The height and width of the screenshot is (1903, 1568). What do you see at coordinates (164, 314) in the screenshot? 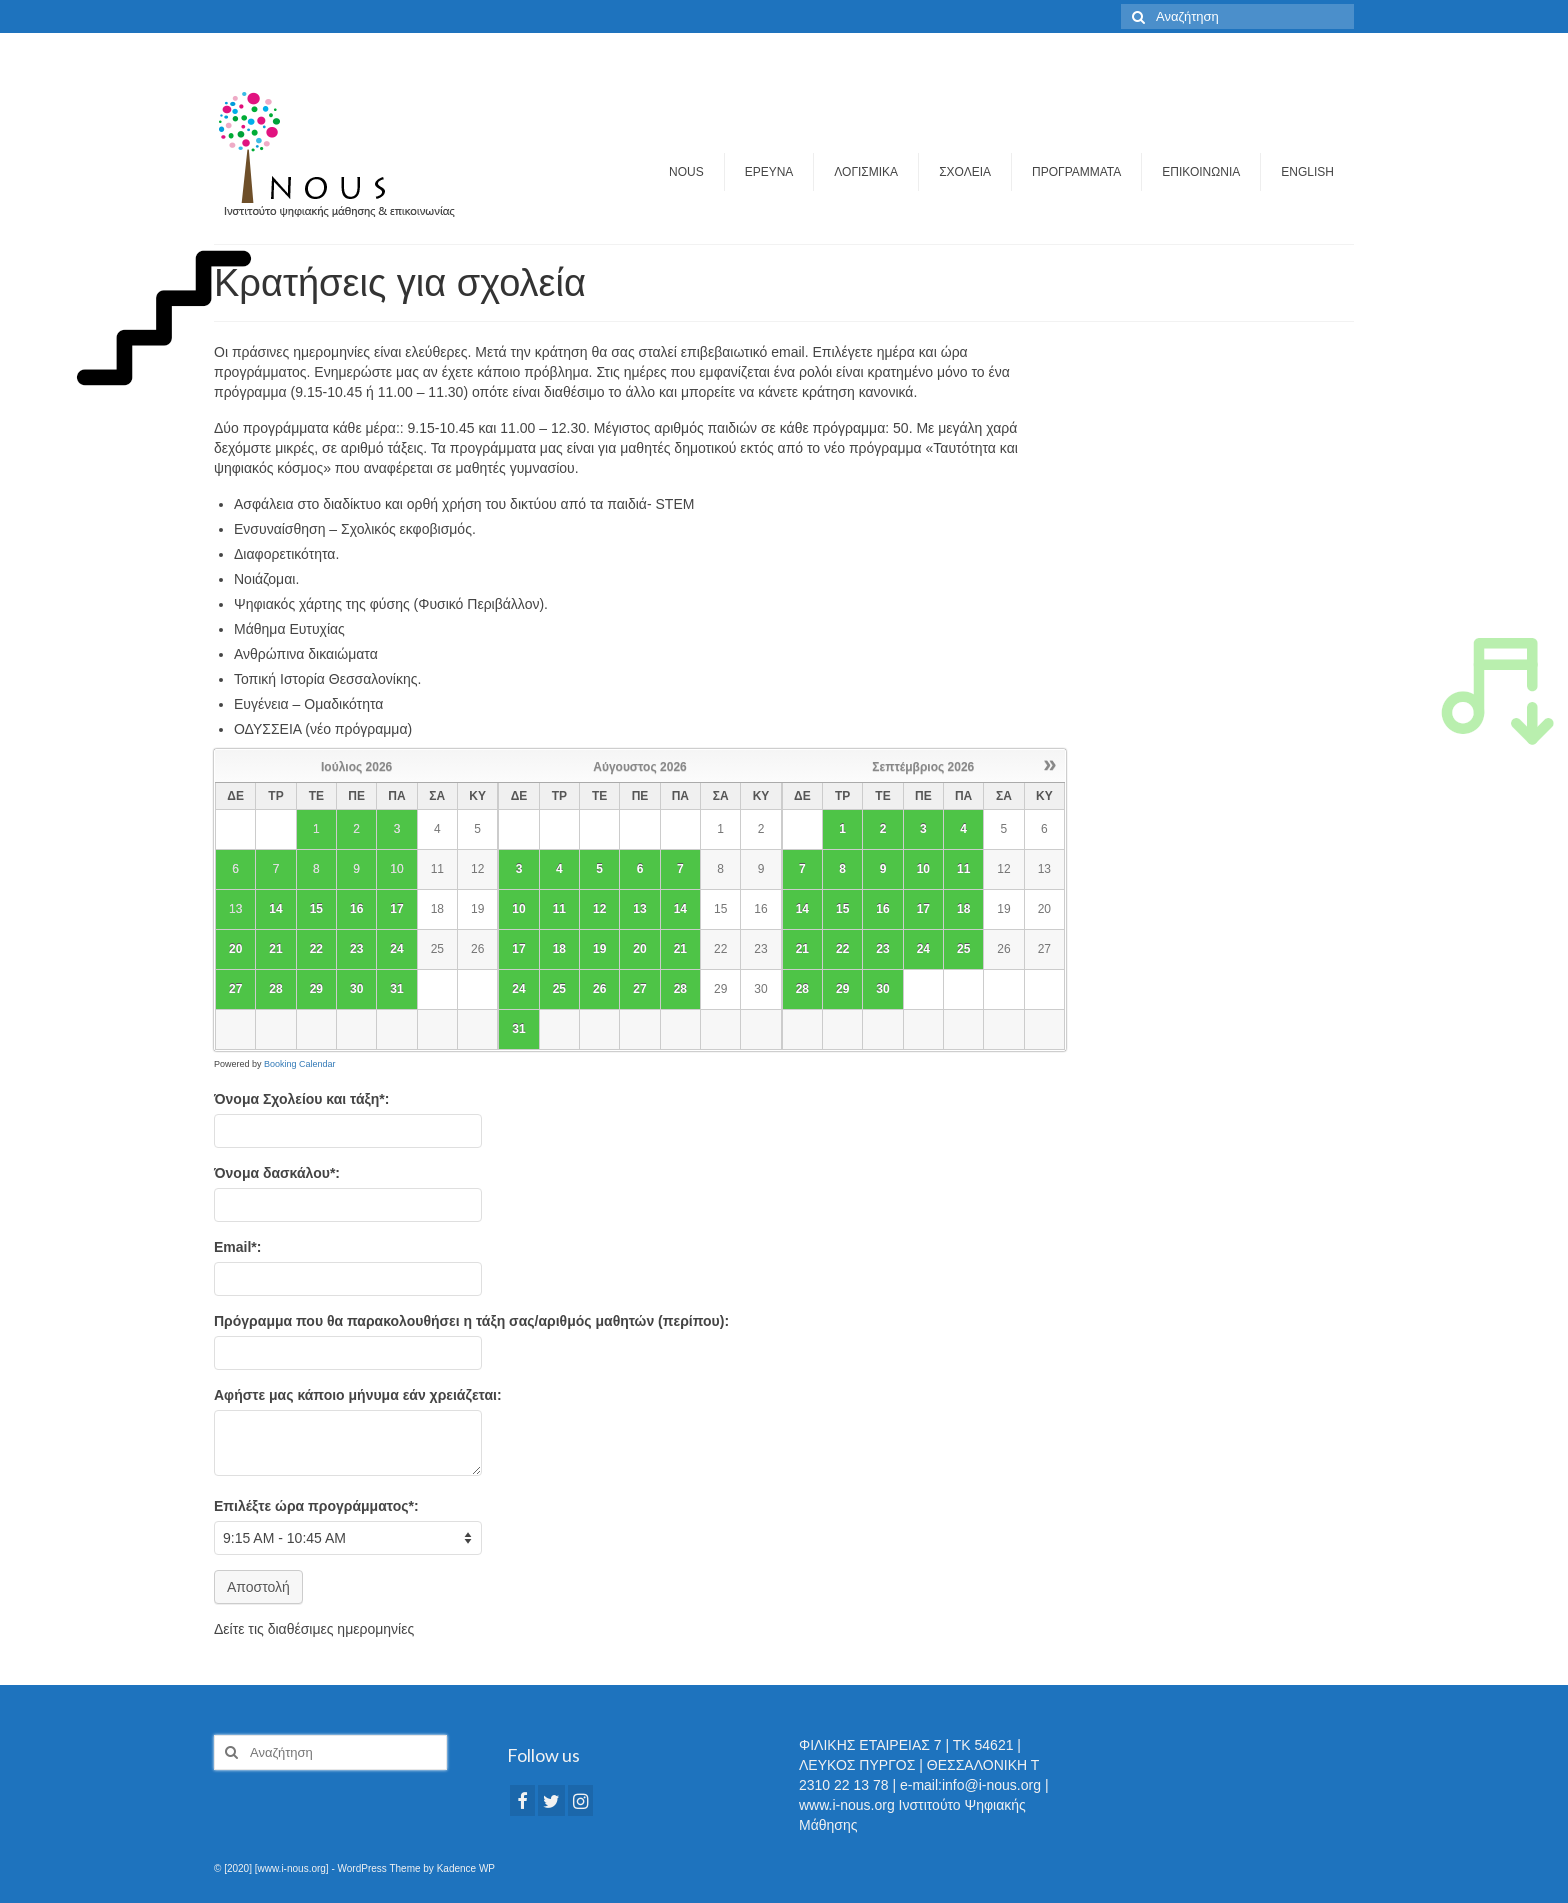
I see `indicates stairs or stairway access` at bounding box center [164, 314].